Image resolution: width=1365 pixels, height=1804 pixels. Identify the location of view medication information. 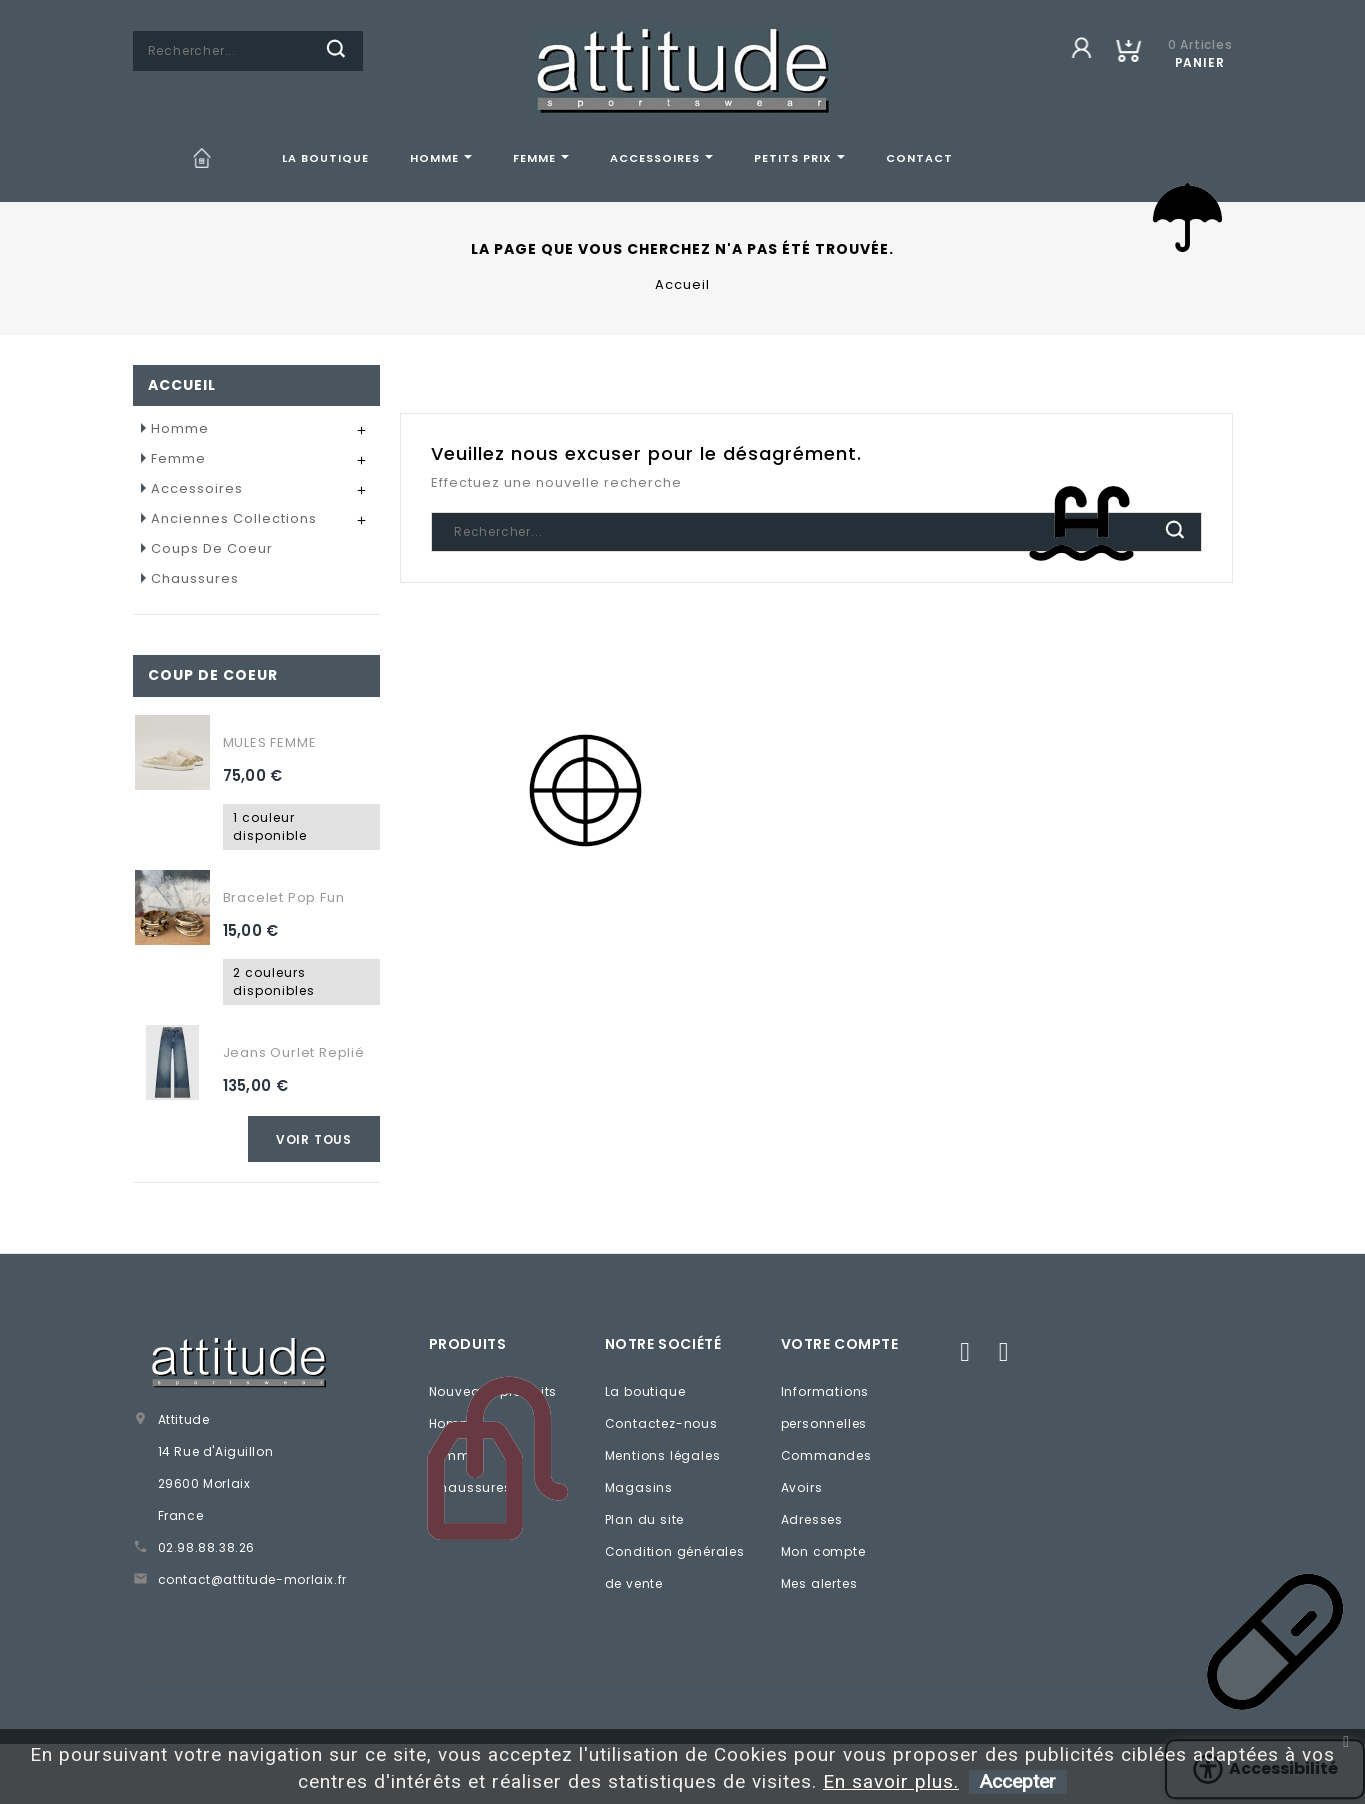
(1275, 1642).